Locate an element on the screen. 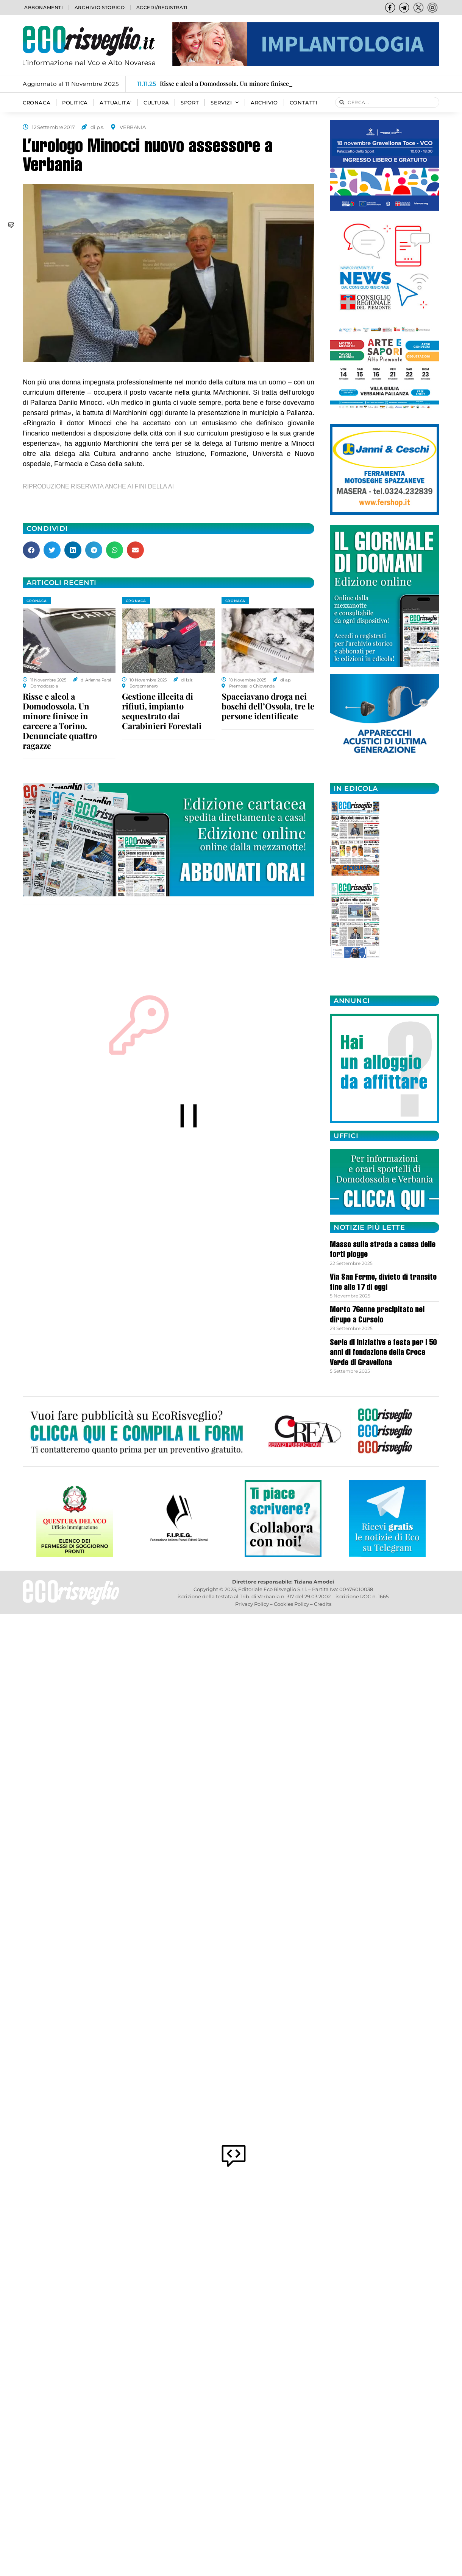 Image resolution: width=462 pixels, height=2576 pixels. configure github actions workflow is located at coordinates (11, 225).